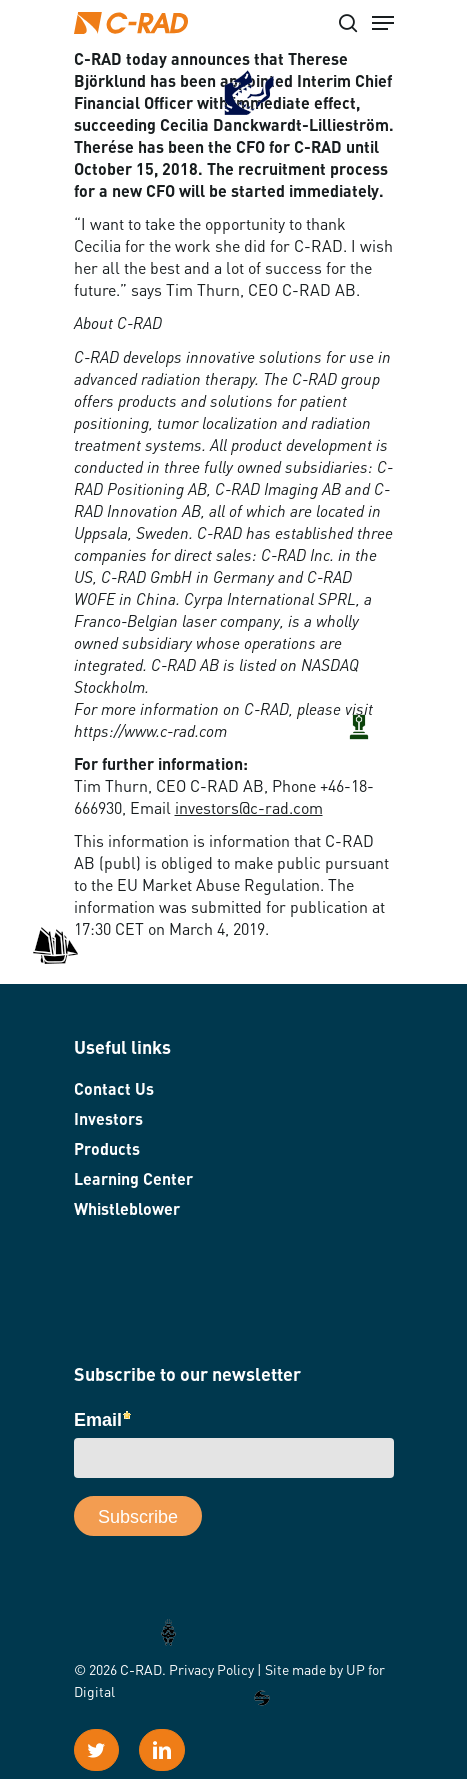 The image size is (467, 1779). What do you see at coordinates (359, 727) in the screenshot?
I see `tesla coil or electrical equipment icon` at bounding box center [359, 727].